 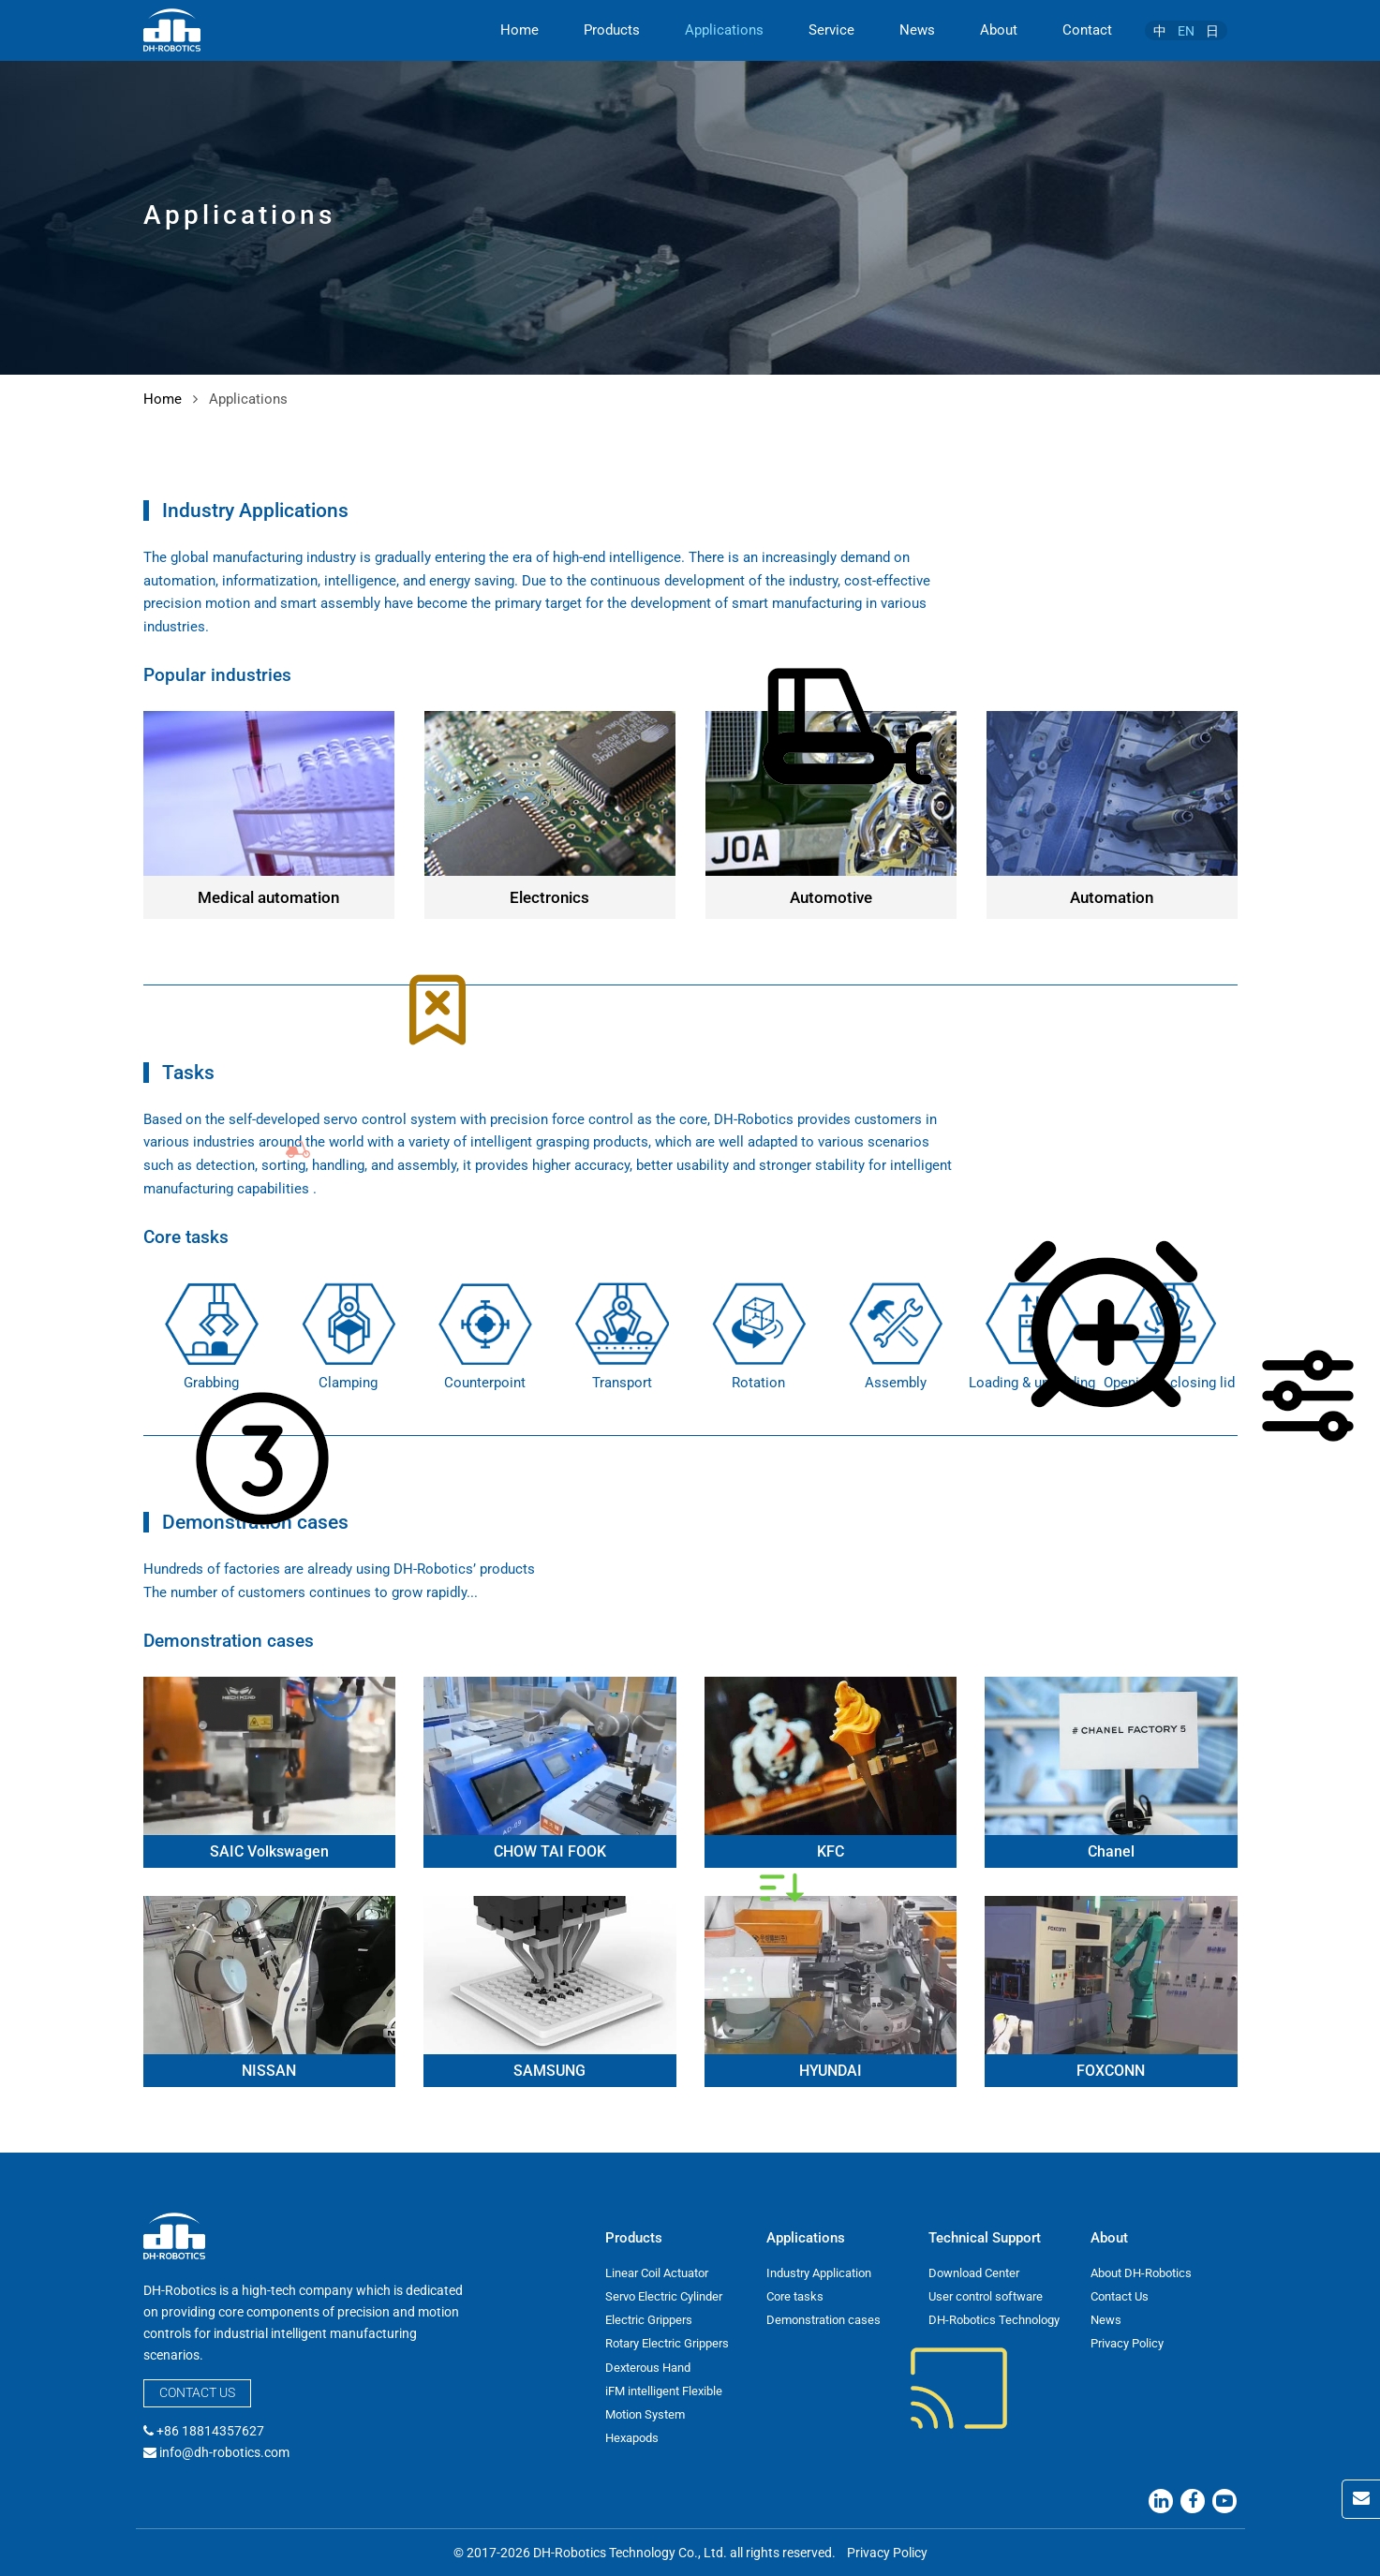 What do you see at coordinates (781, 1887) in the screenshot?
I see `sort items in descending order` at bounding box center [781, 1887].